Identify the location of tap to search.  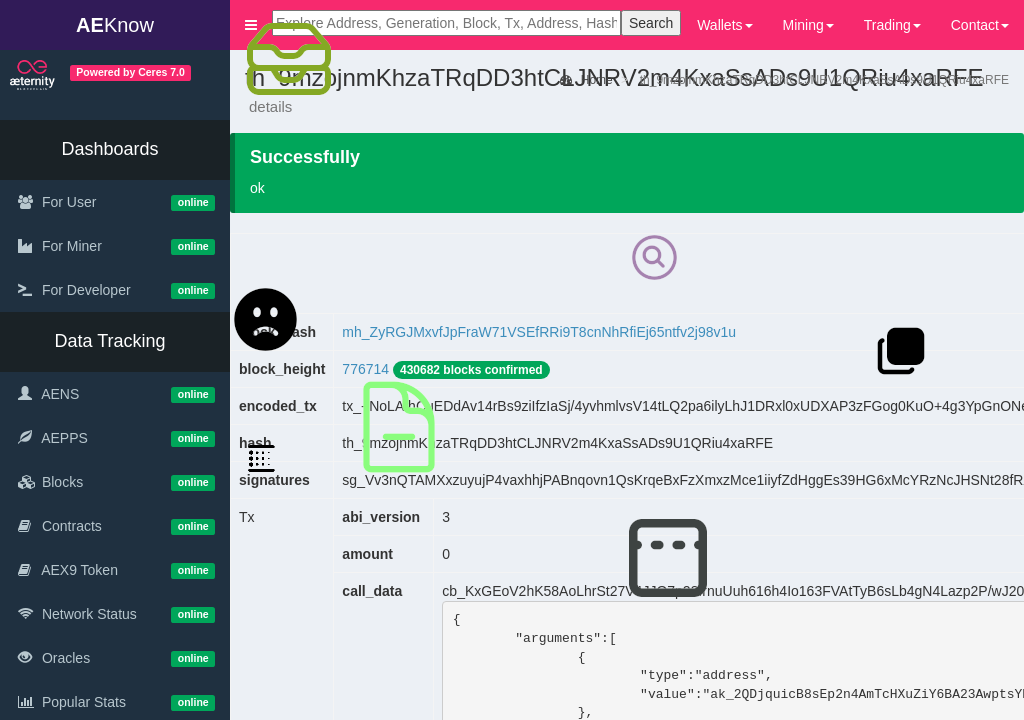
(654, 257).